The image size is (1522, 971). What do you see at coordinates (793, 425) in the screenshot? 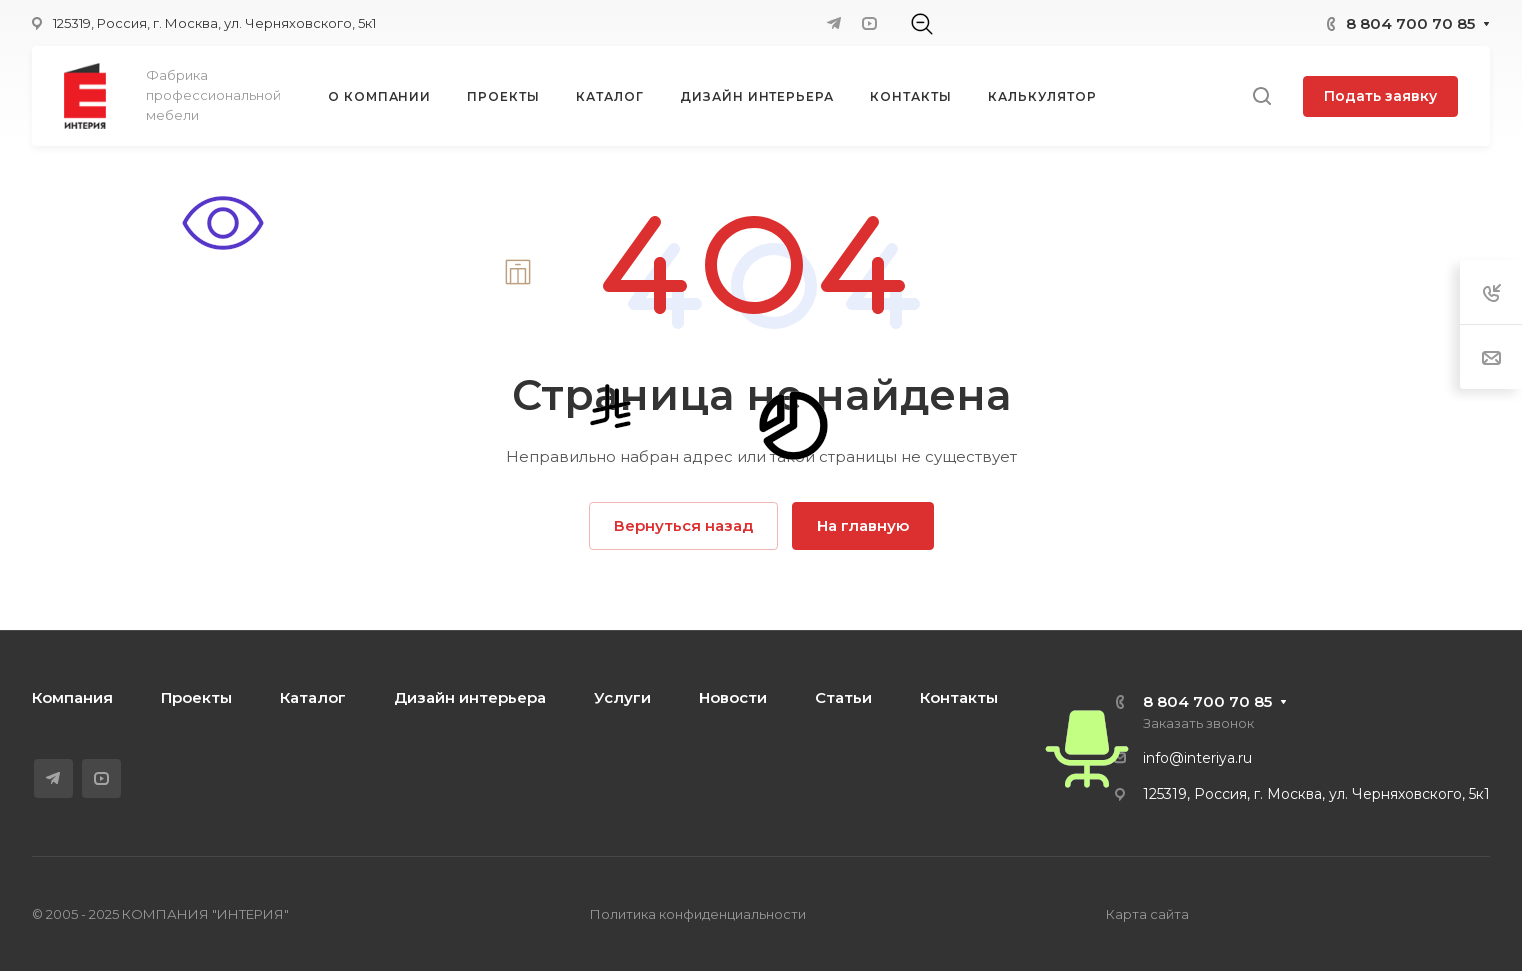
I see `view a segment of analytics data` at bounding box center [793, 425].